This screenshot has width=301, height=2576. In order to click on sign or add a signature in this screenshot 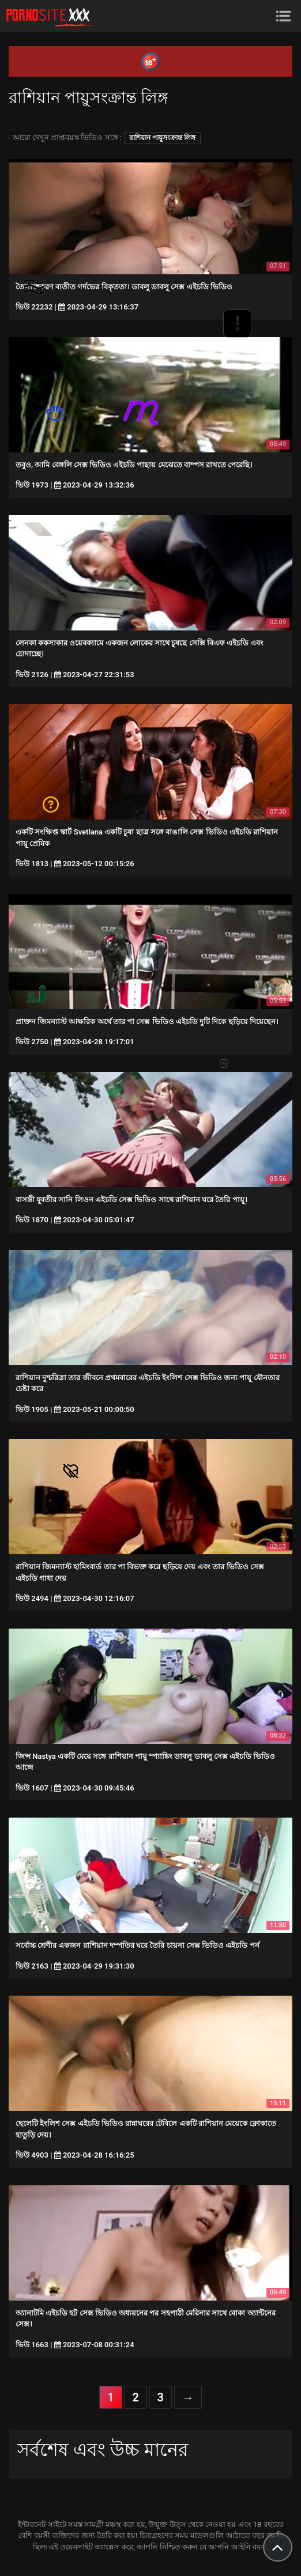, I will do `click(36, 995)`.